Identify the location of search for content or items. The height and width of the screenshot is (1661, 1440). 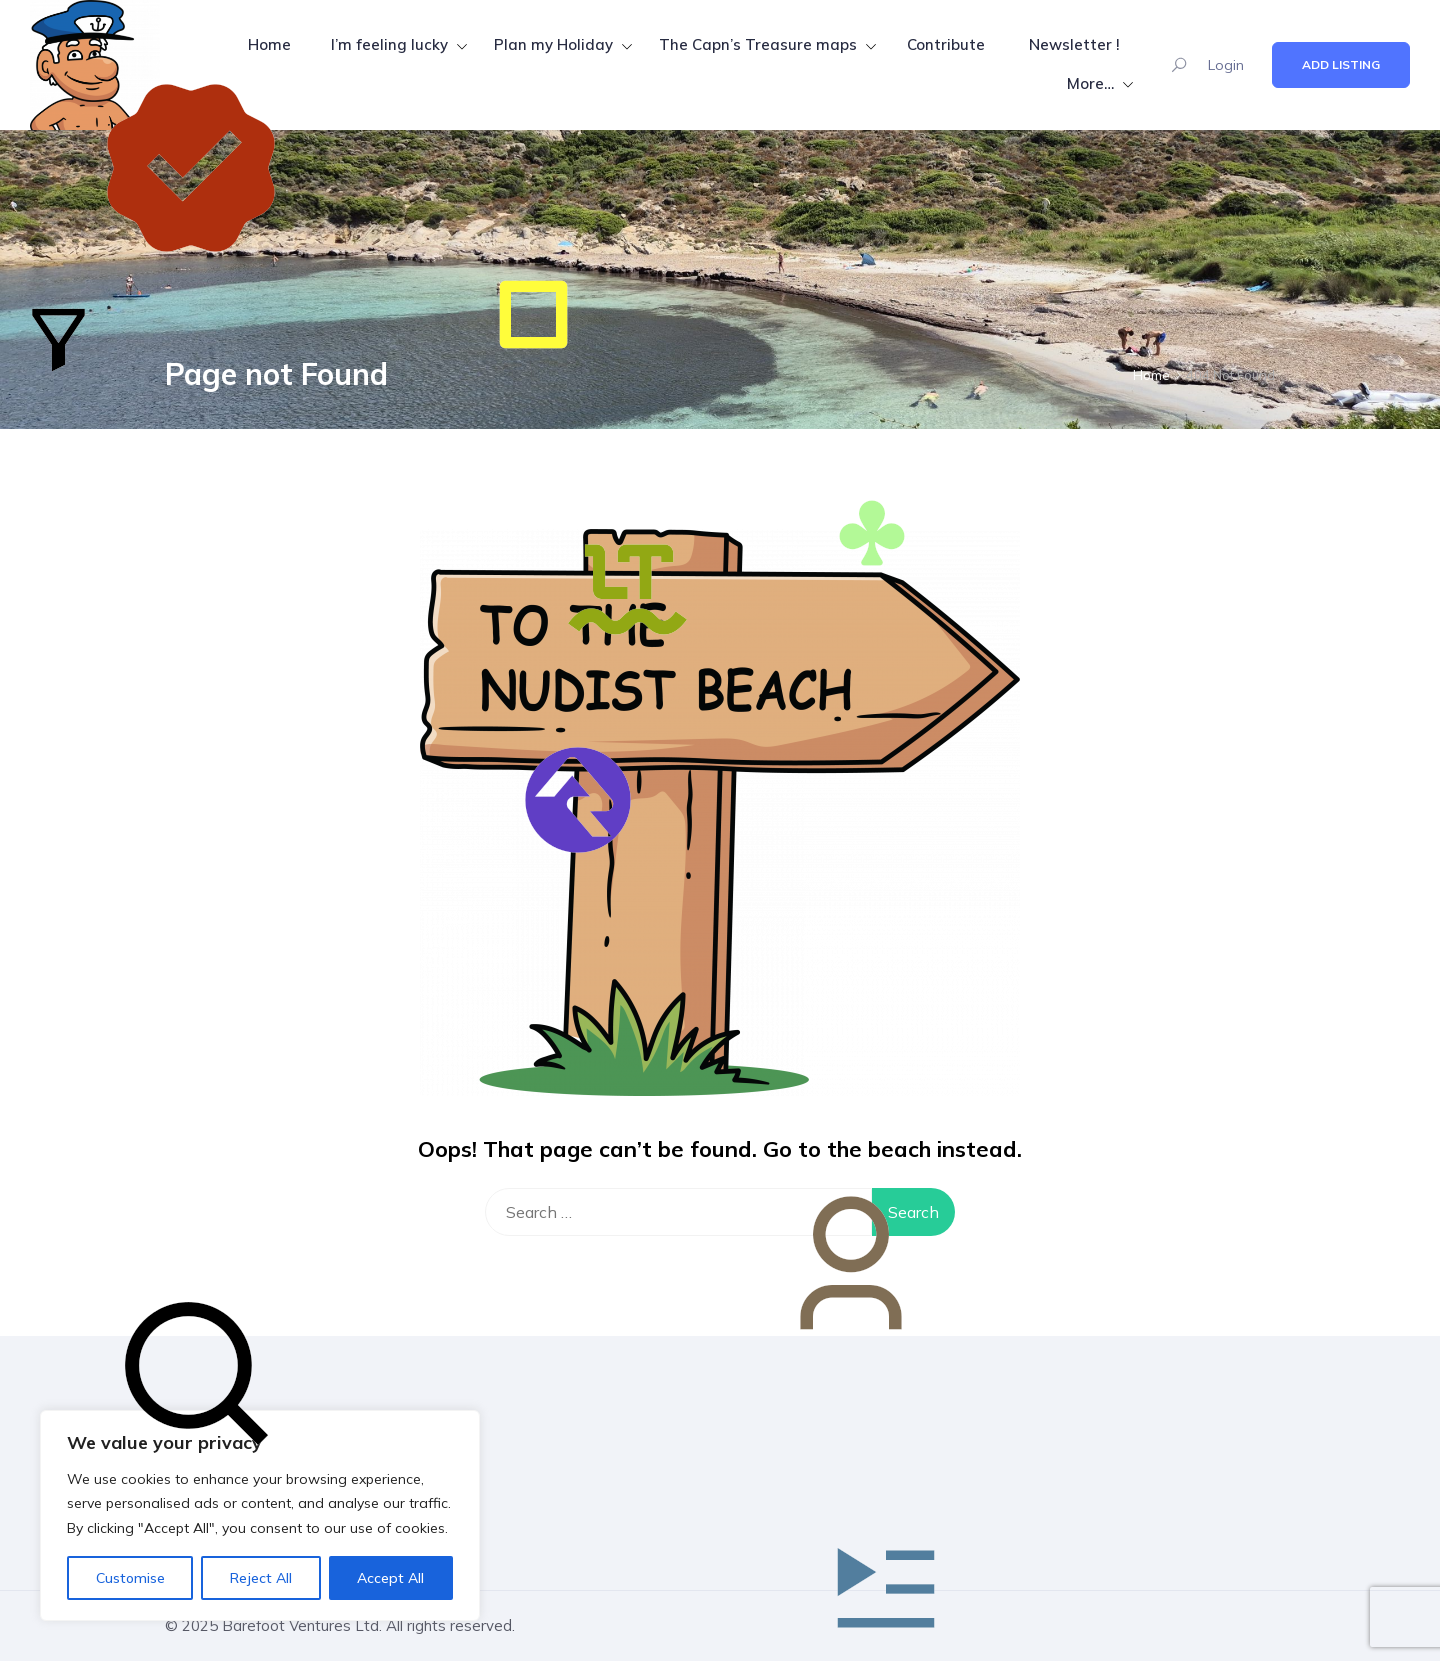
(195, 1372).